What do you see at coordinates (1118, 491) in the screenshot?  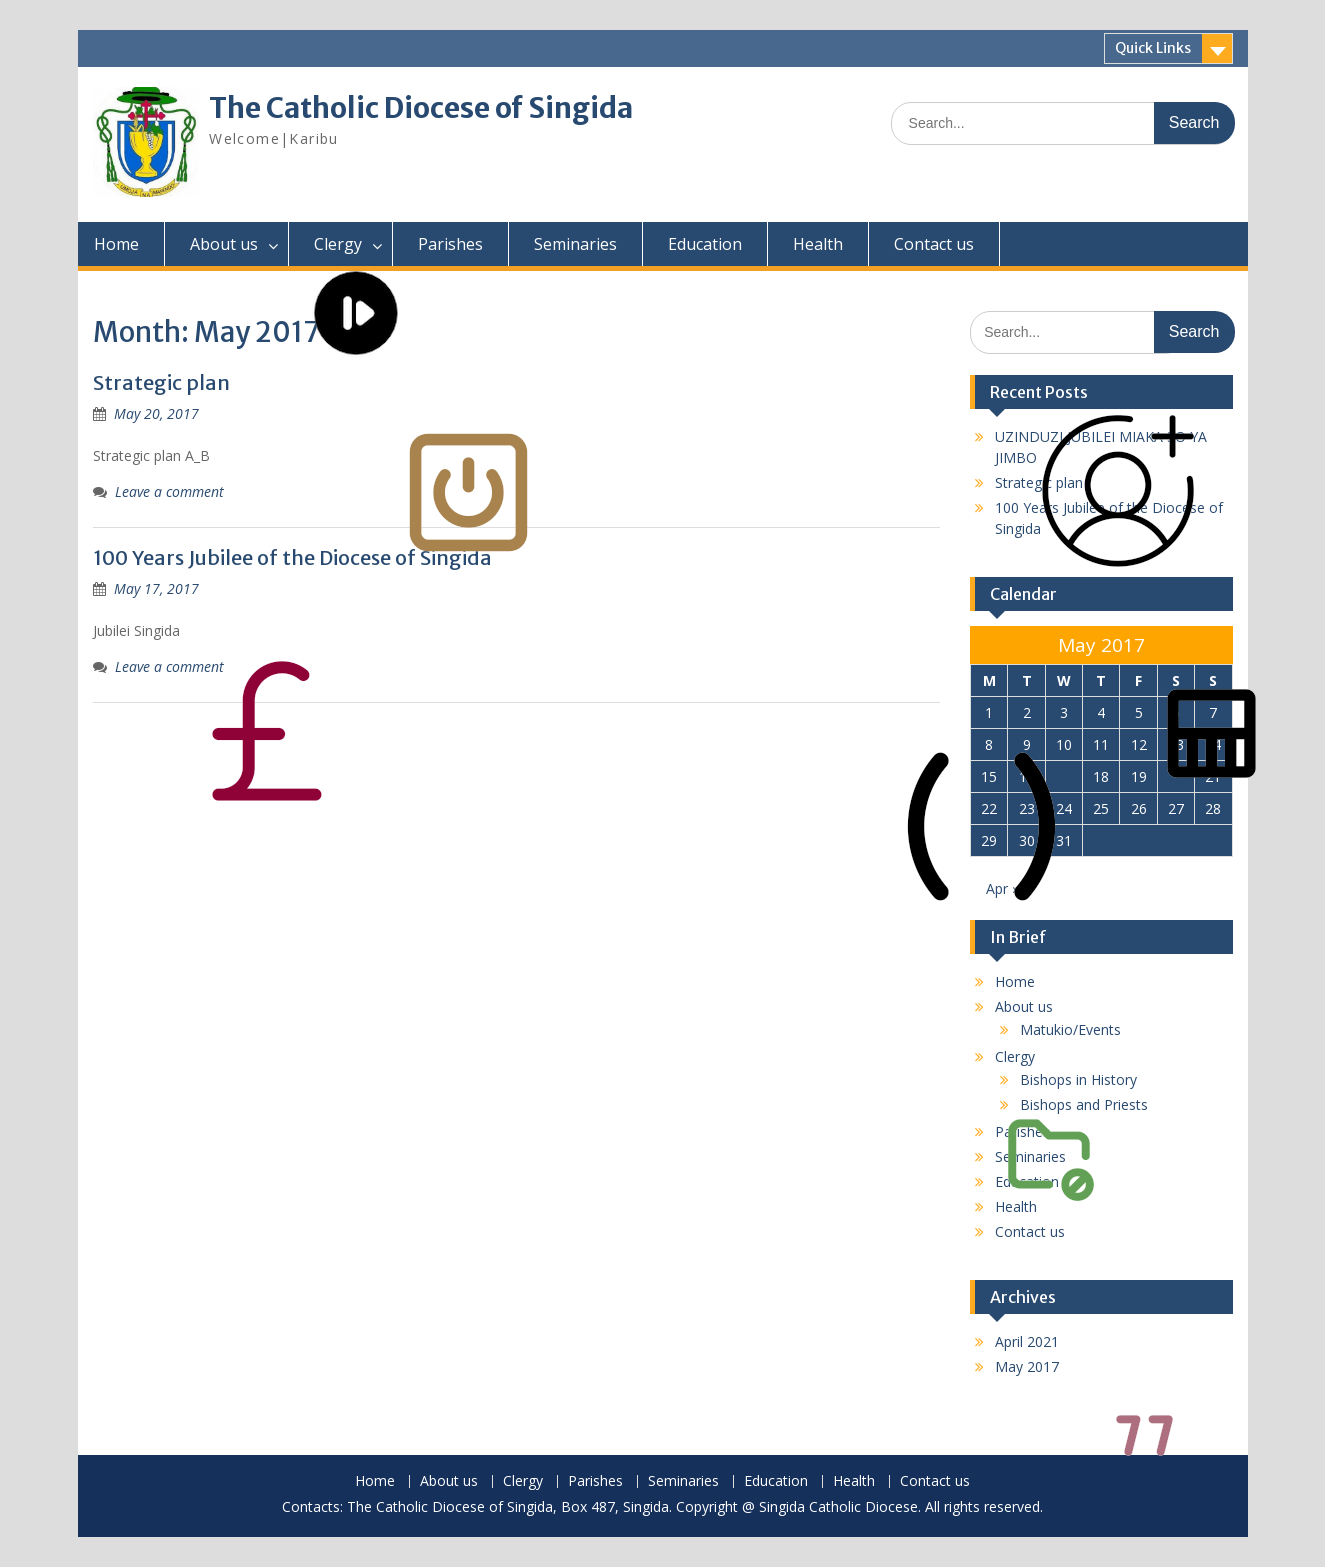 I see `add a new user or contact` at bounding box center [1118, 491].